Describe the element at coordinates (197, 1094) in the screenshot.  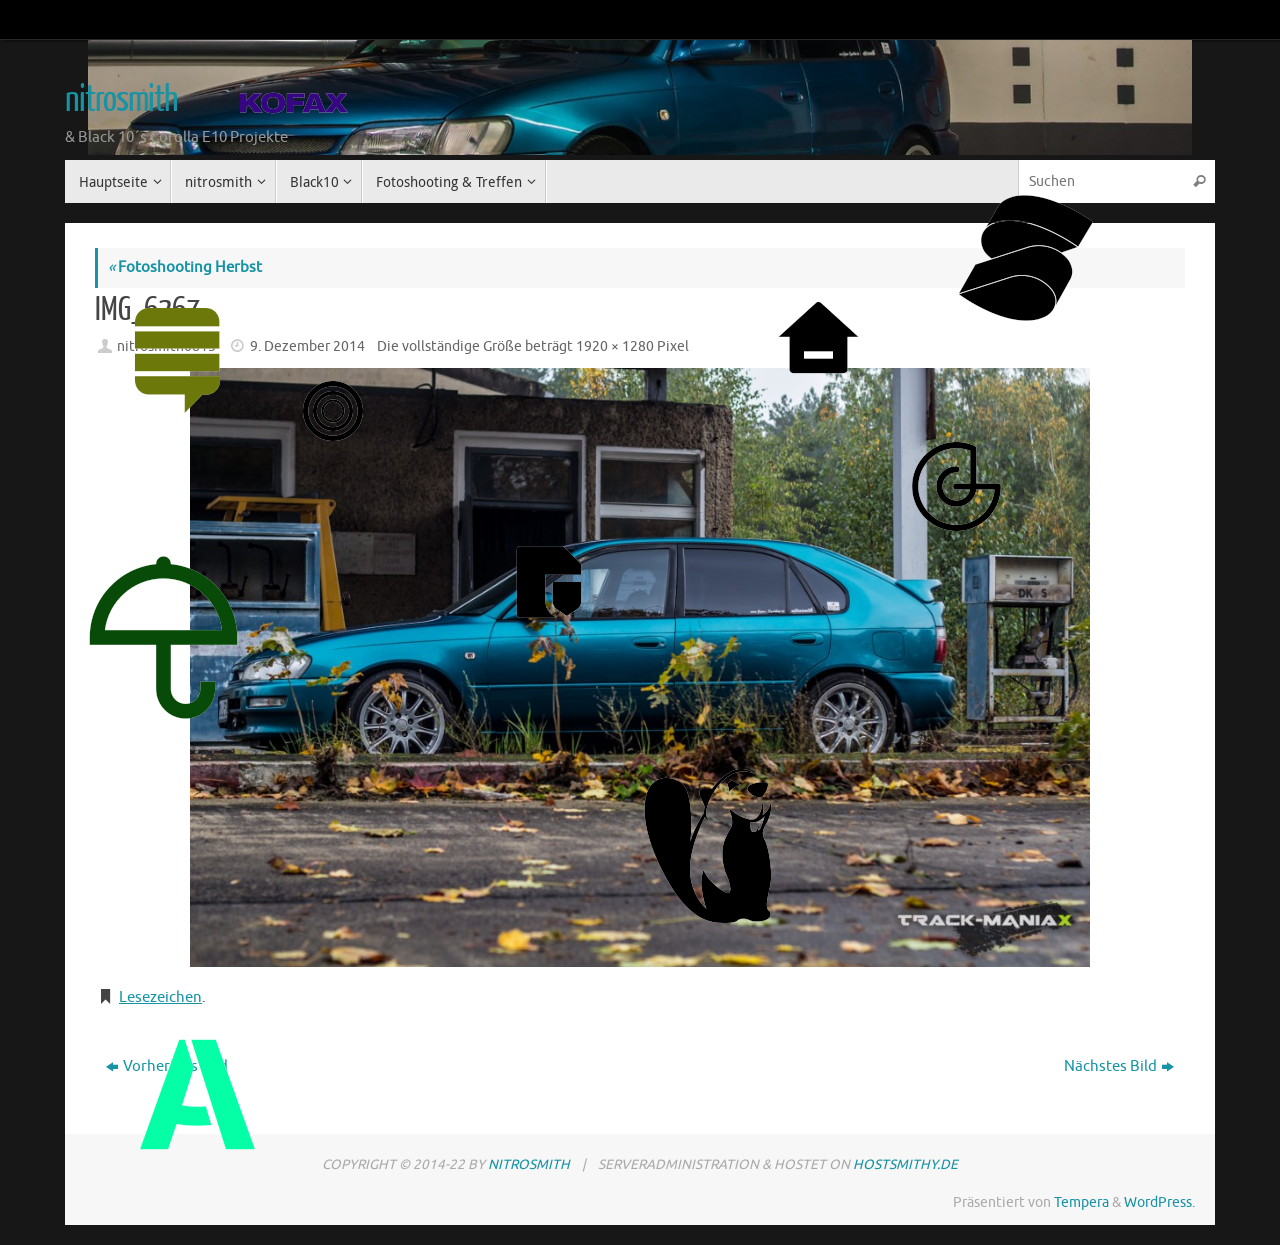
I see `airbrake error monitoring service logo` at that location.